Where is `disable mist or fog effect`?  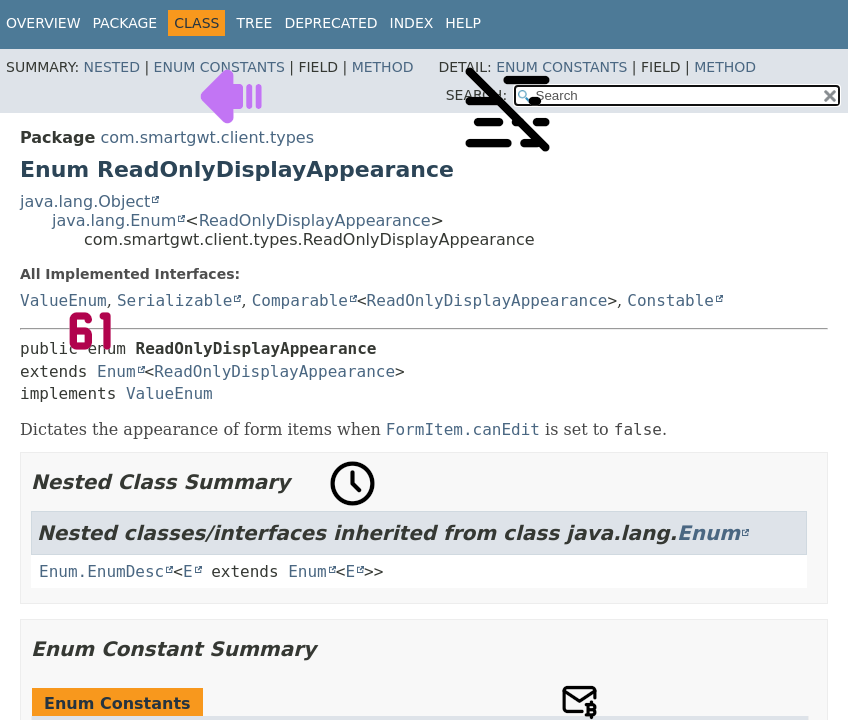
disable mist or fog effect is located at coordinates (507, 109).